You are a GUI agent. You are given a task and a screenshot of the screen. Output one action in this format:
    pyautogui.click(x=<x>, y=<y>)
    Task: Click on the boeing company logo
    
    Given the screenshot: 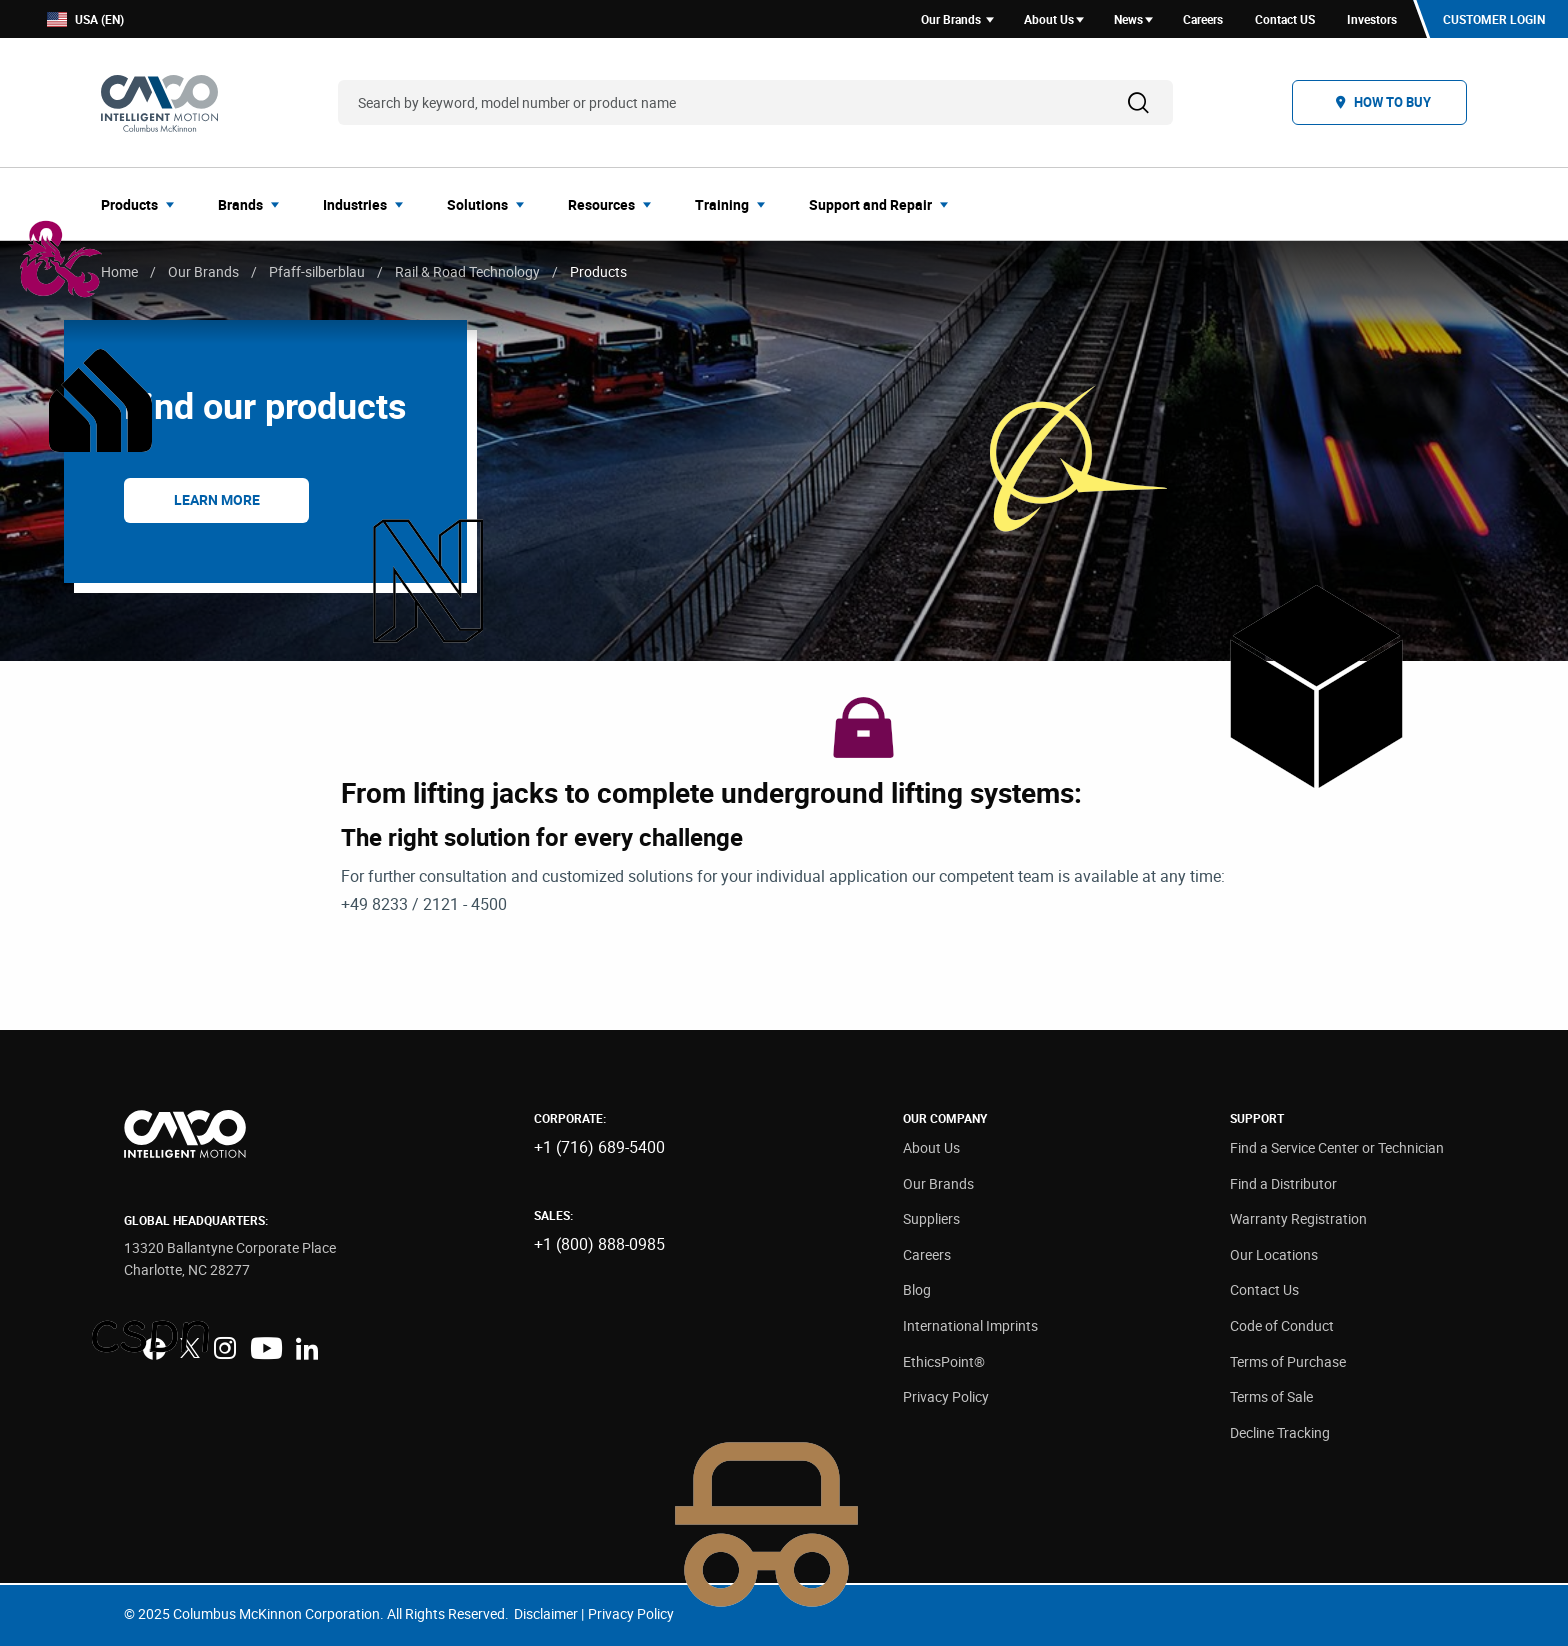 What is the action you would take?
    pyautogui.click(x=1078, y=458)
    